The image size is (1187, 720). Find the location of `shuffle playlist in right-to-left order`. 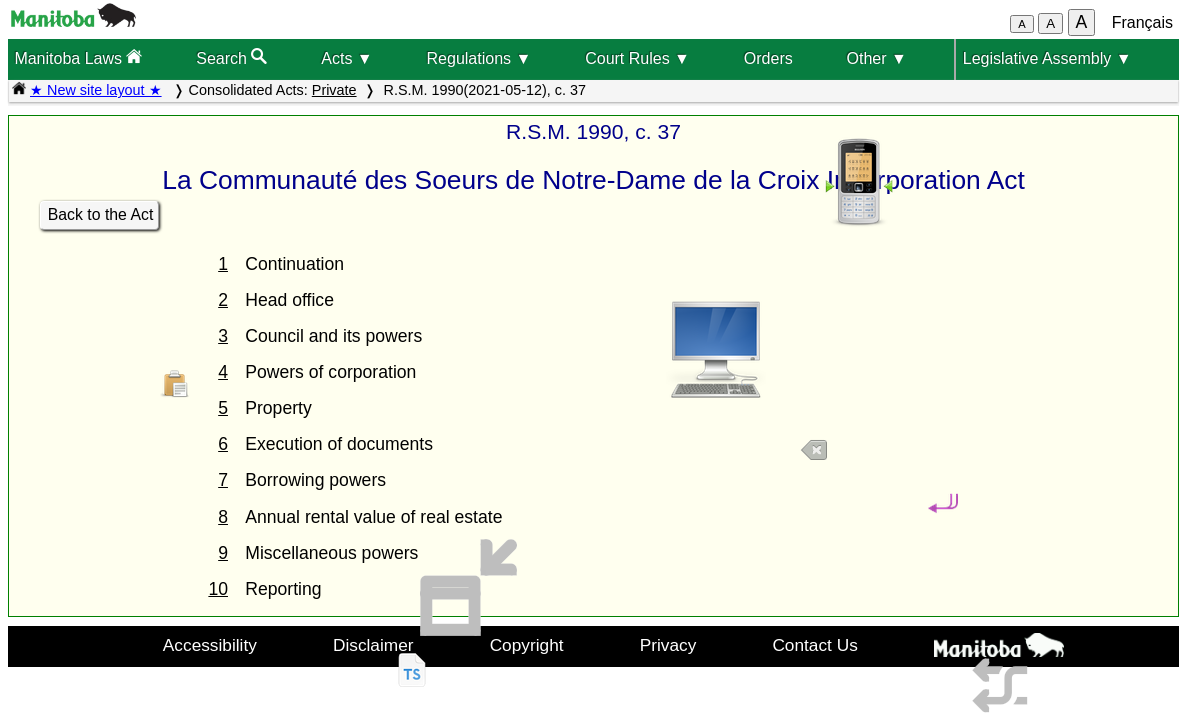

shuffle playlist in right-to-left order is located at coordinates (1000, 685).